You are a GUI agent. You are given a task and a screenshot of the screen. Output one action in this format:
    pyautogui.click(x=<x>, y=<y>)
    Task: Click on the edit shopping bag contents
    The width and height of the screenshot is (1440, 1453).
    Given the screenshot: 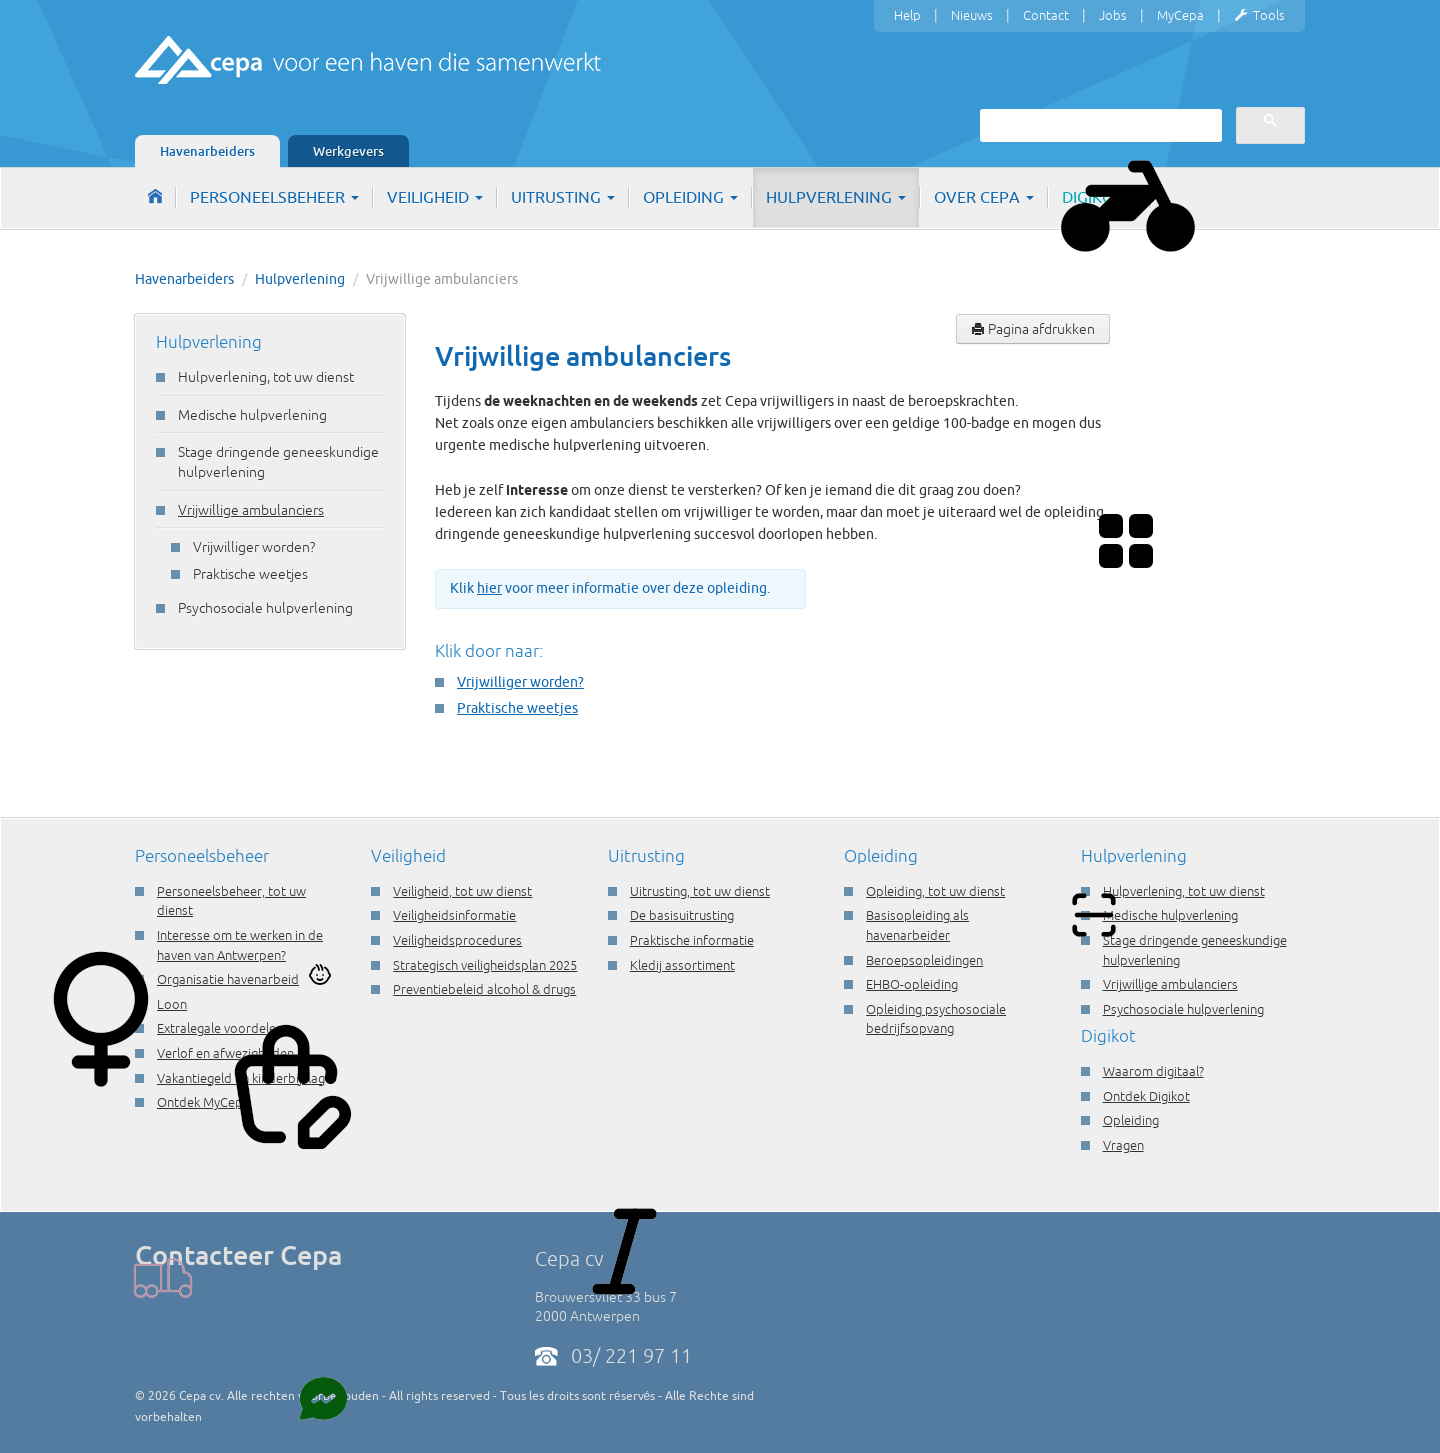 What is the action you would take?
    pyautogui.click(x=286, y=1084)
    